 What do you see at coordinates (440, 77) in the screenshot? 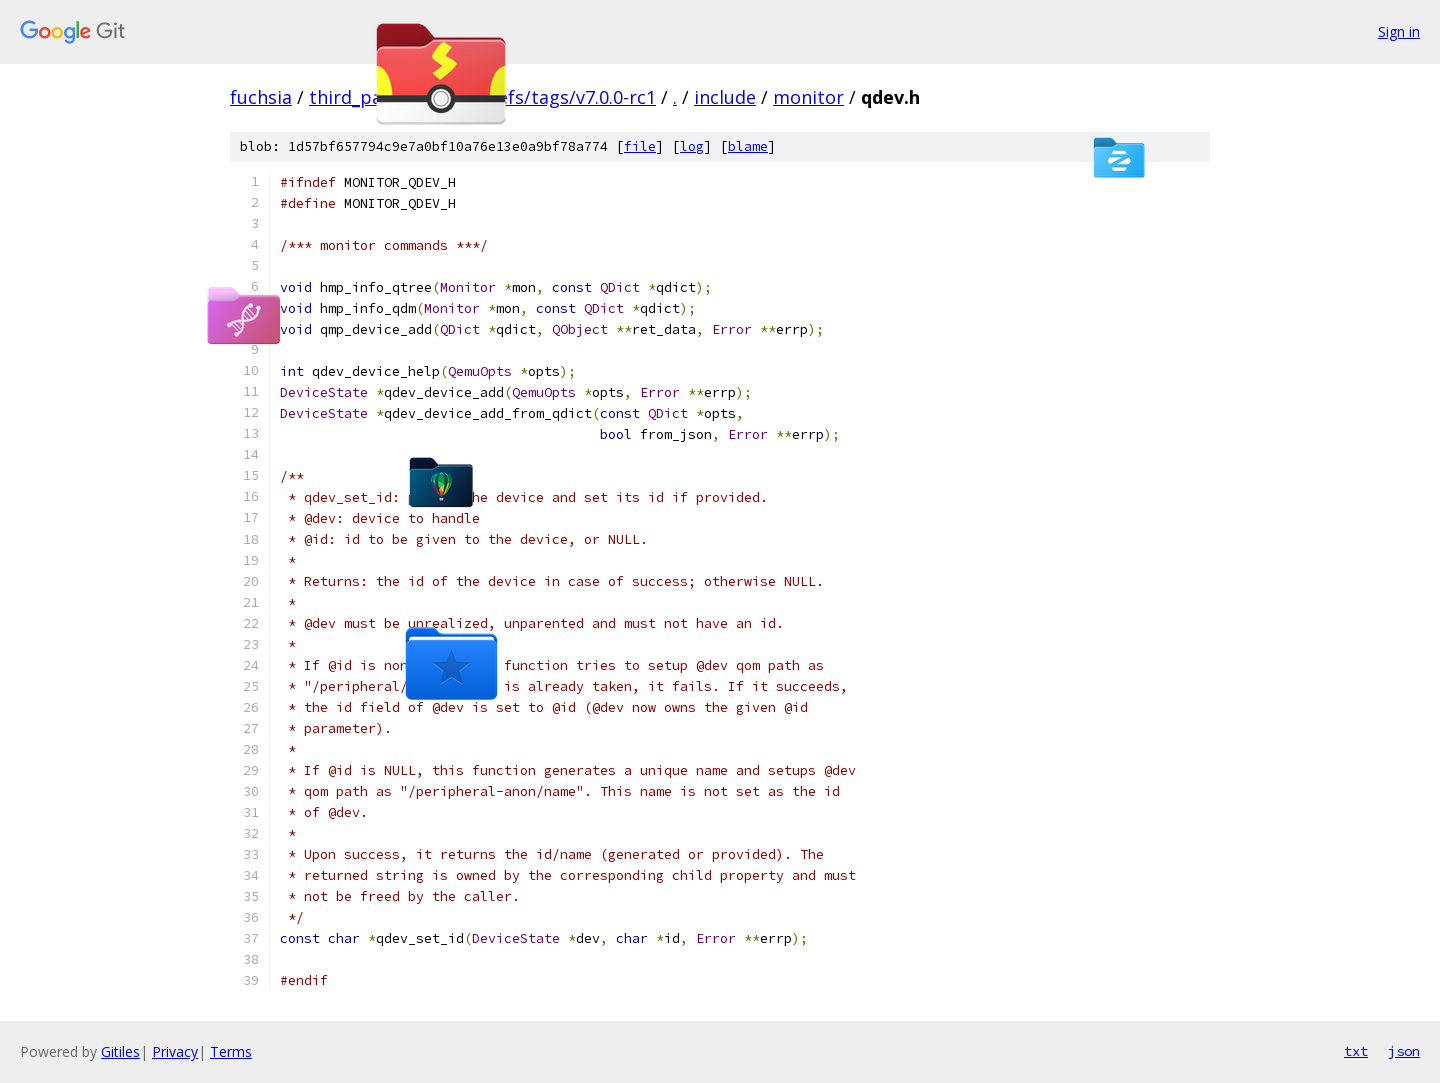
I see `folder for pokémon-related files or game assets` at bounding box center [440, 77].